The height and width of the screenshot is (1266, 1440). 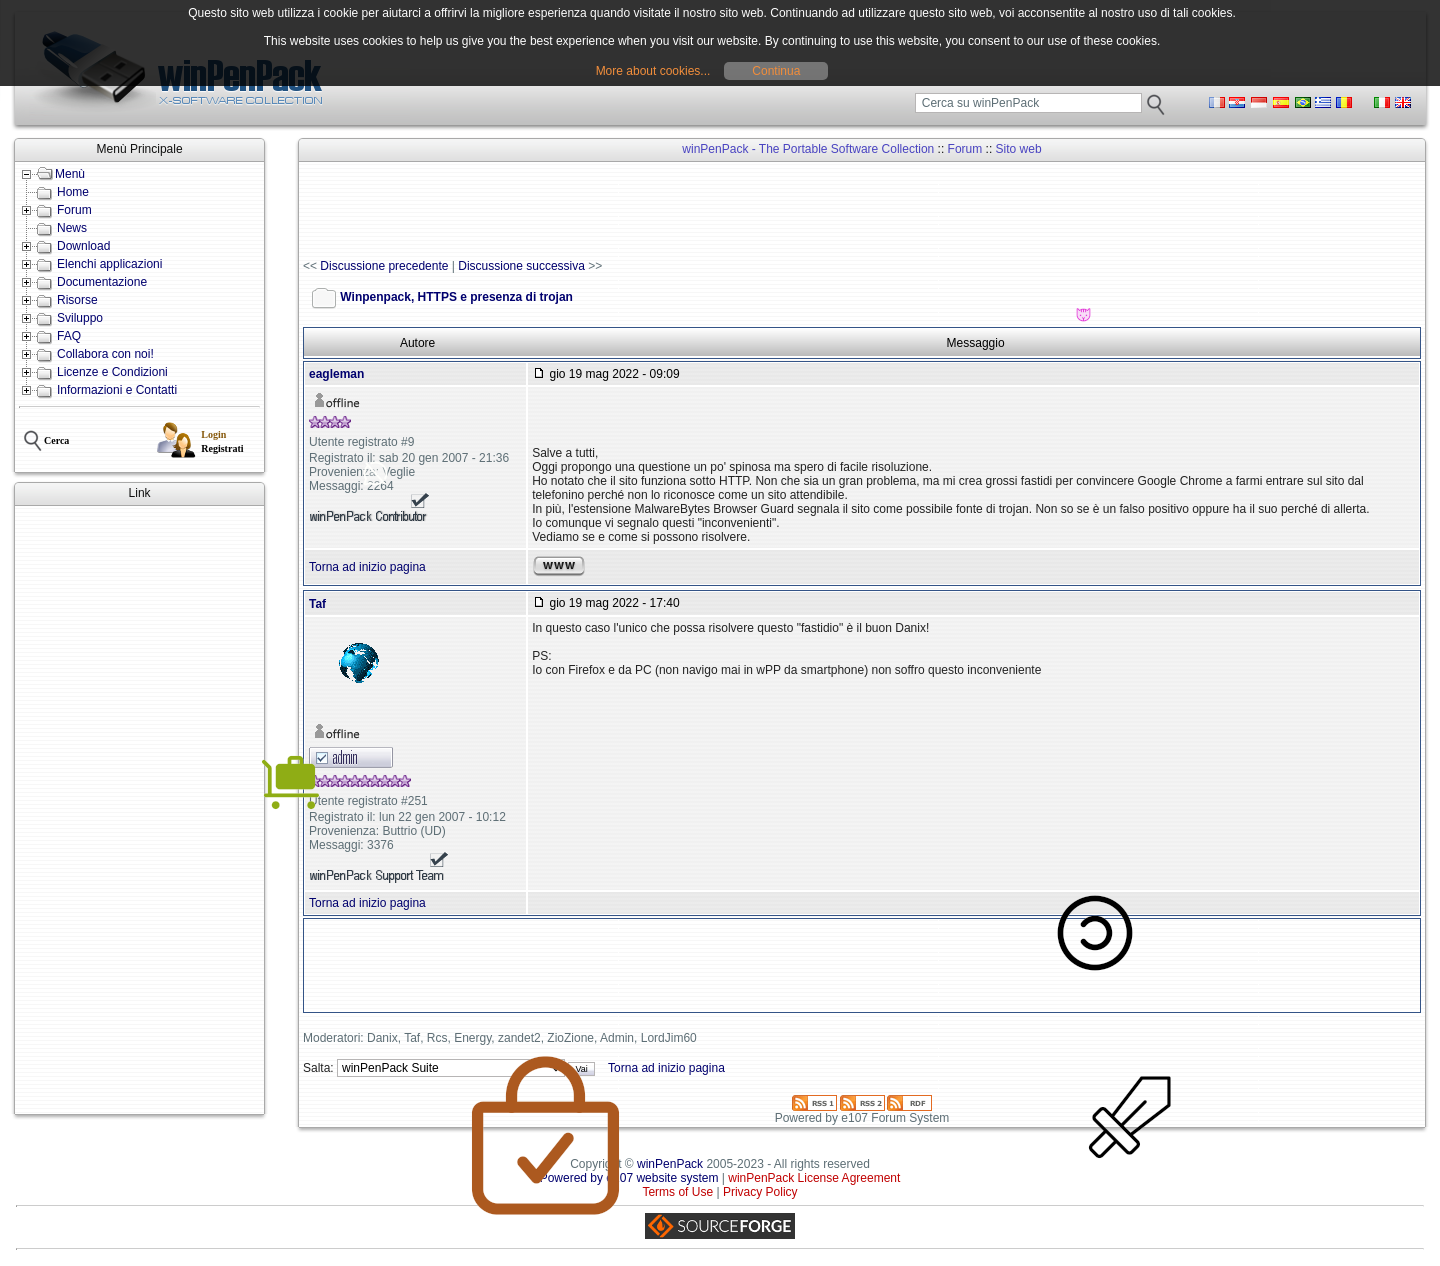 I want to click on access luggage or baggage services, so click(x=289, y=781).